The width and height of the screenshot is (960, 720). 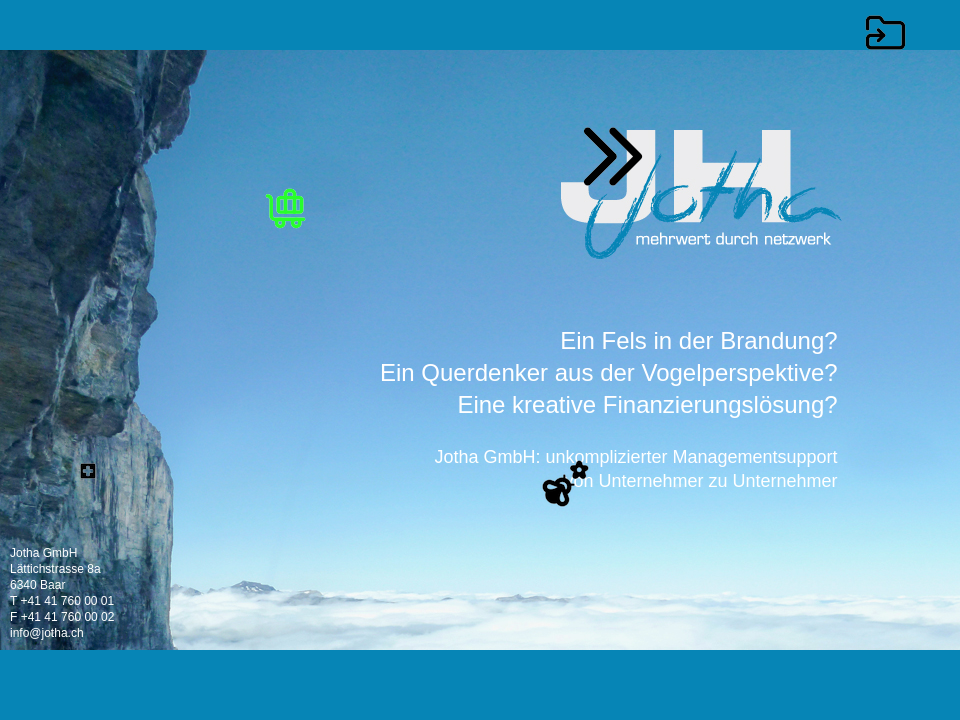 I want to click on skip forward or advance to next item, so click(x=610, y=156).